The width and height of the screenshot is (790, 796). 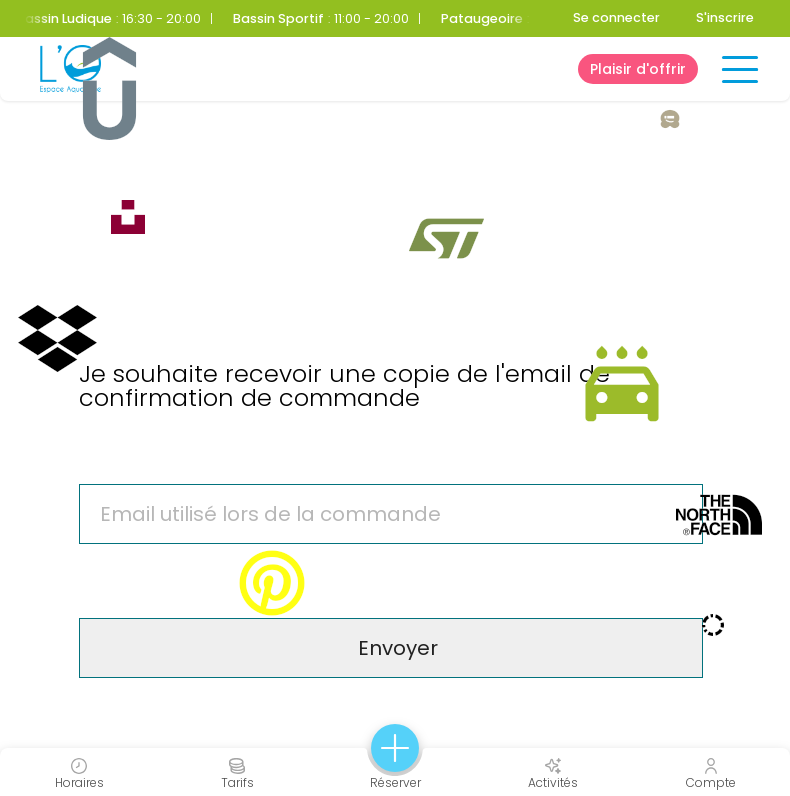 I want to click on open the udemy app, so click(x=109, y=88).